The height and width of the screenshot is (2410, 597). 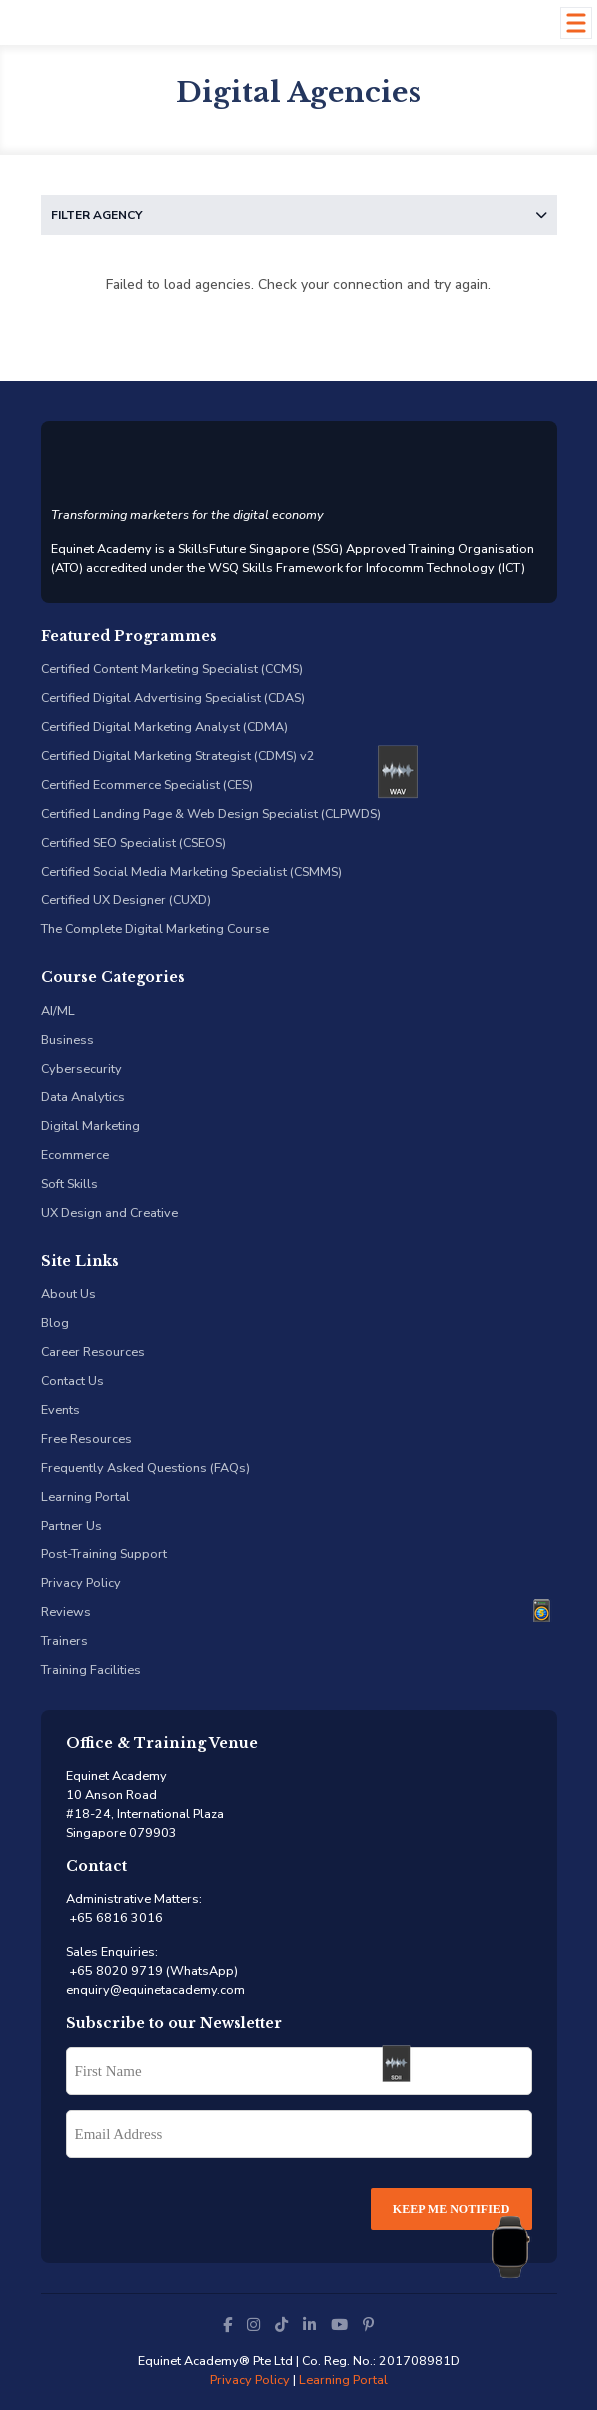 What do you see at coordinates (396, 2064) in the screenshot?
I see `an SDII audio file in GarageBand or Logic Pro` at bounding box center [396, 2064].